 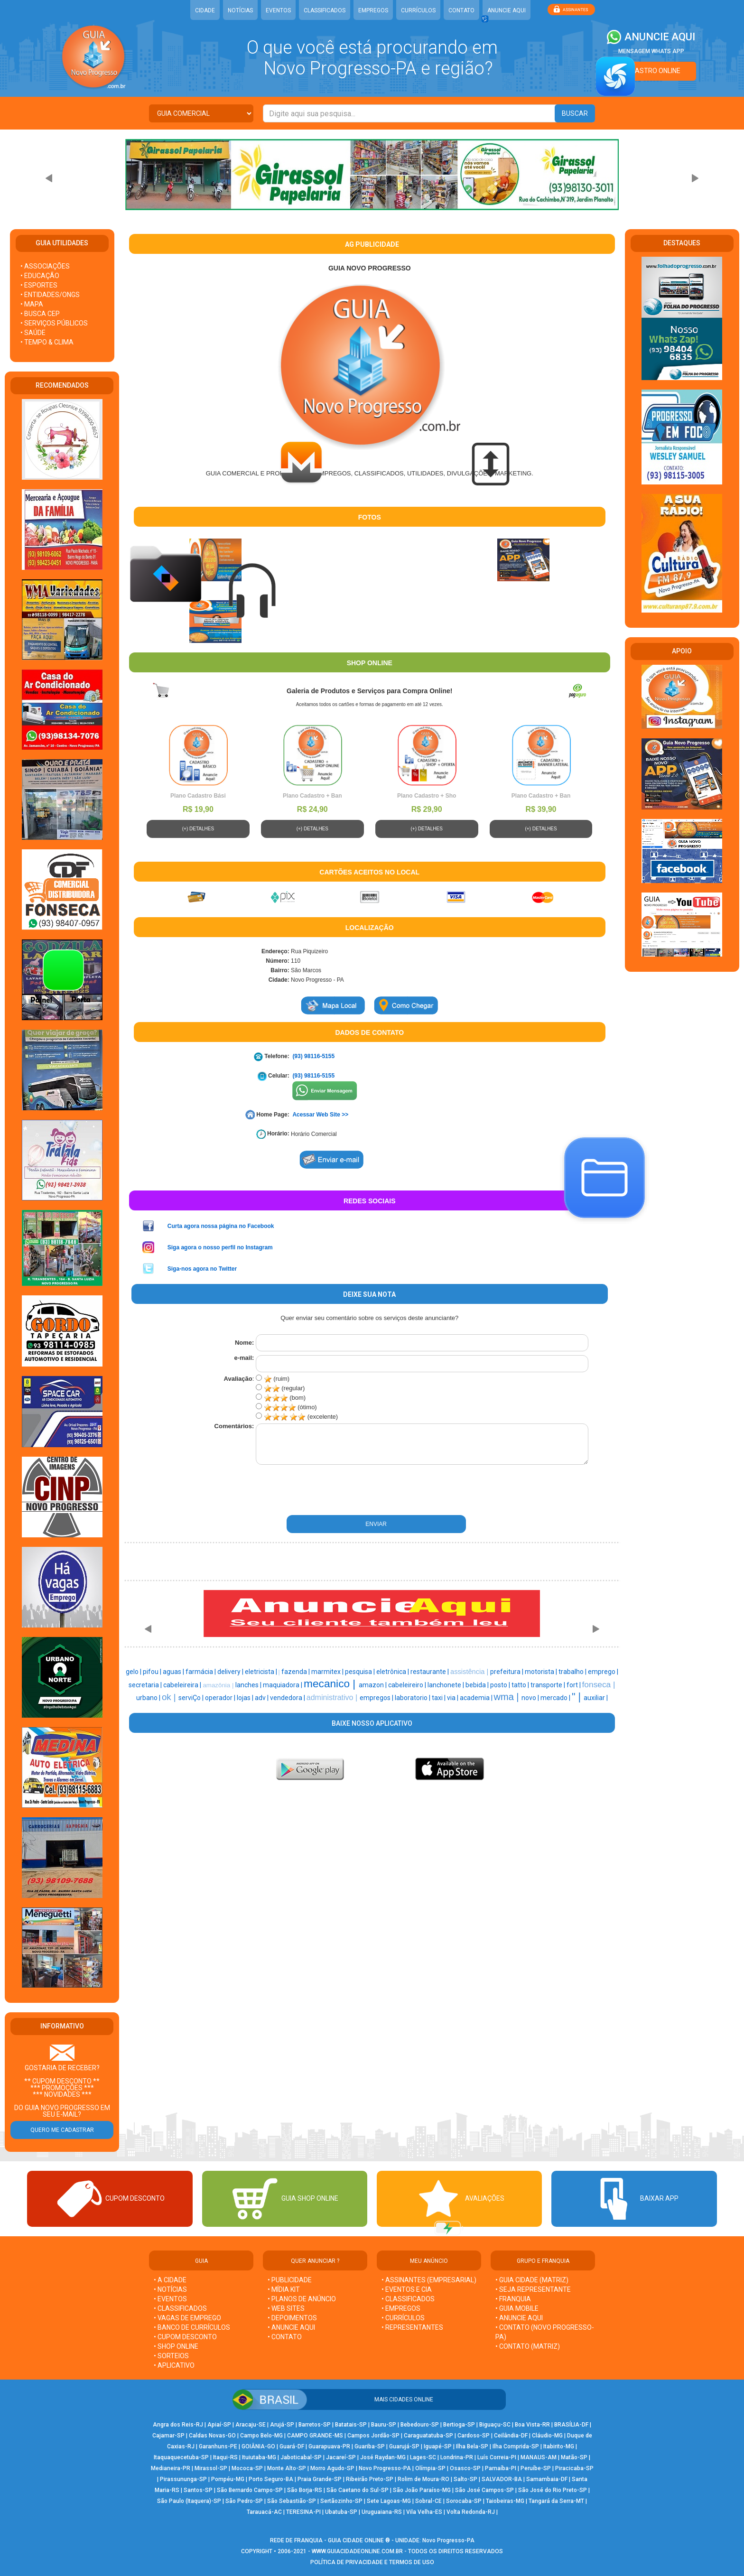 What do you see at coordinates (449, 2228) in the screenshot?
I see `battery at 40% and currently charging` at bounding box center [449, 2228].